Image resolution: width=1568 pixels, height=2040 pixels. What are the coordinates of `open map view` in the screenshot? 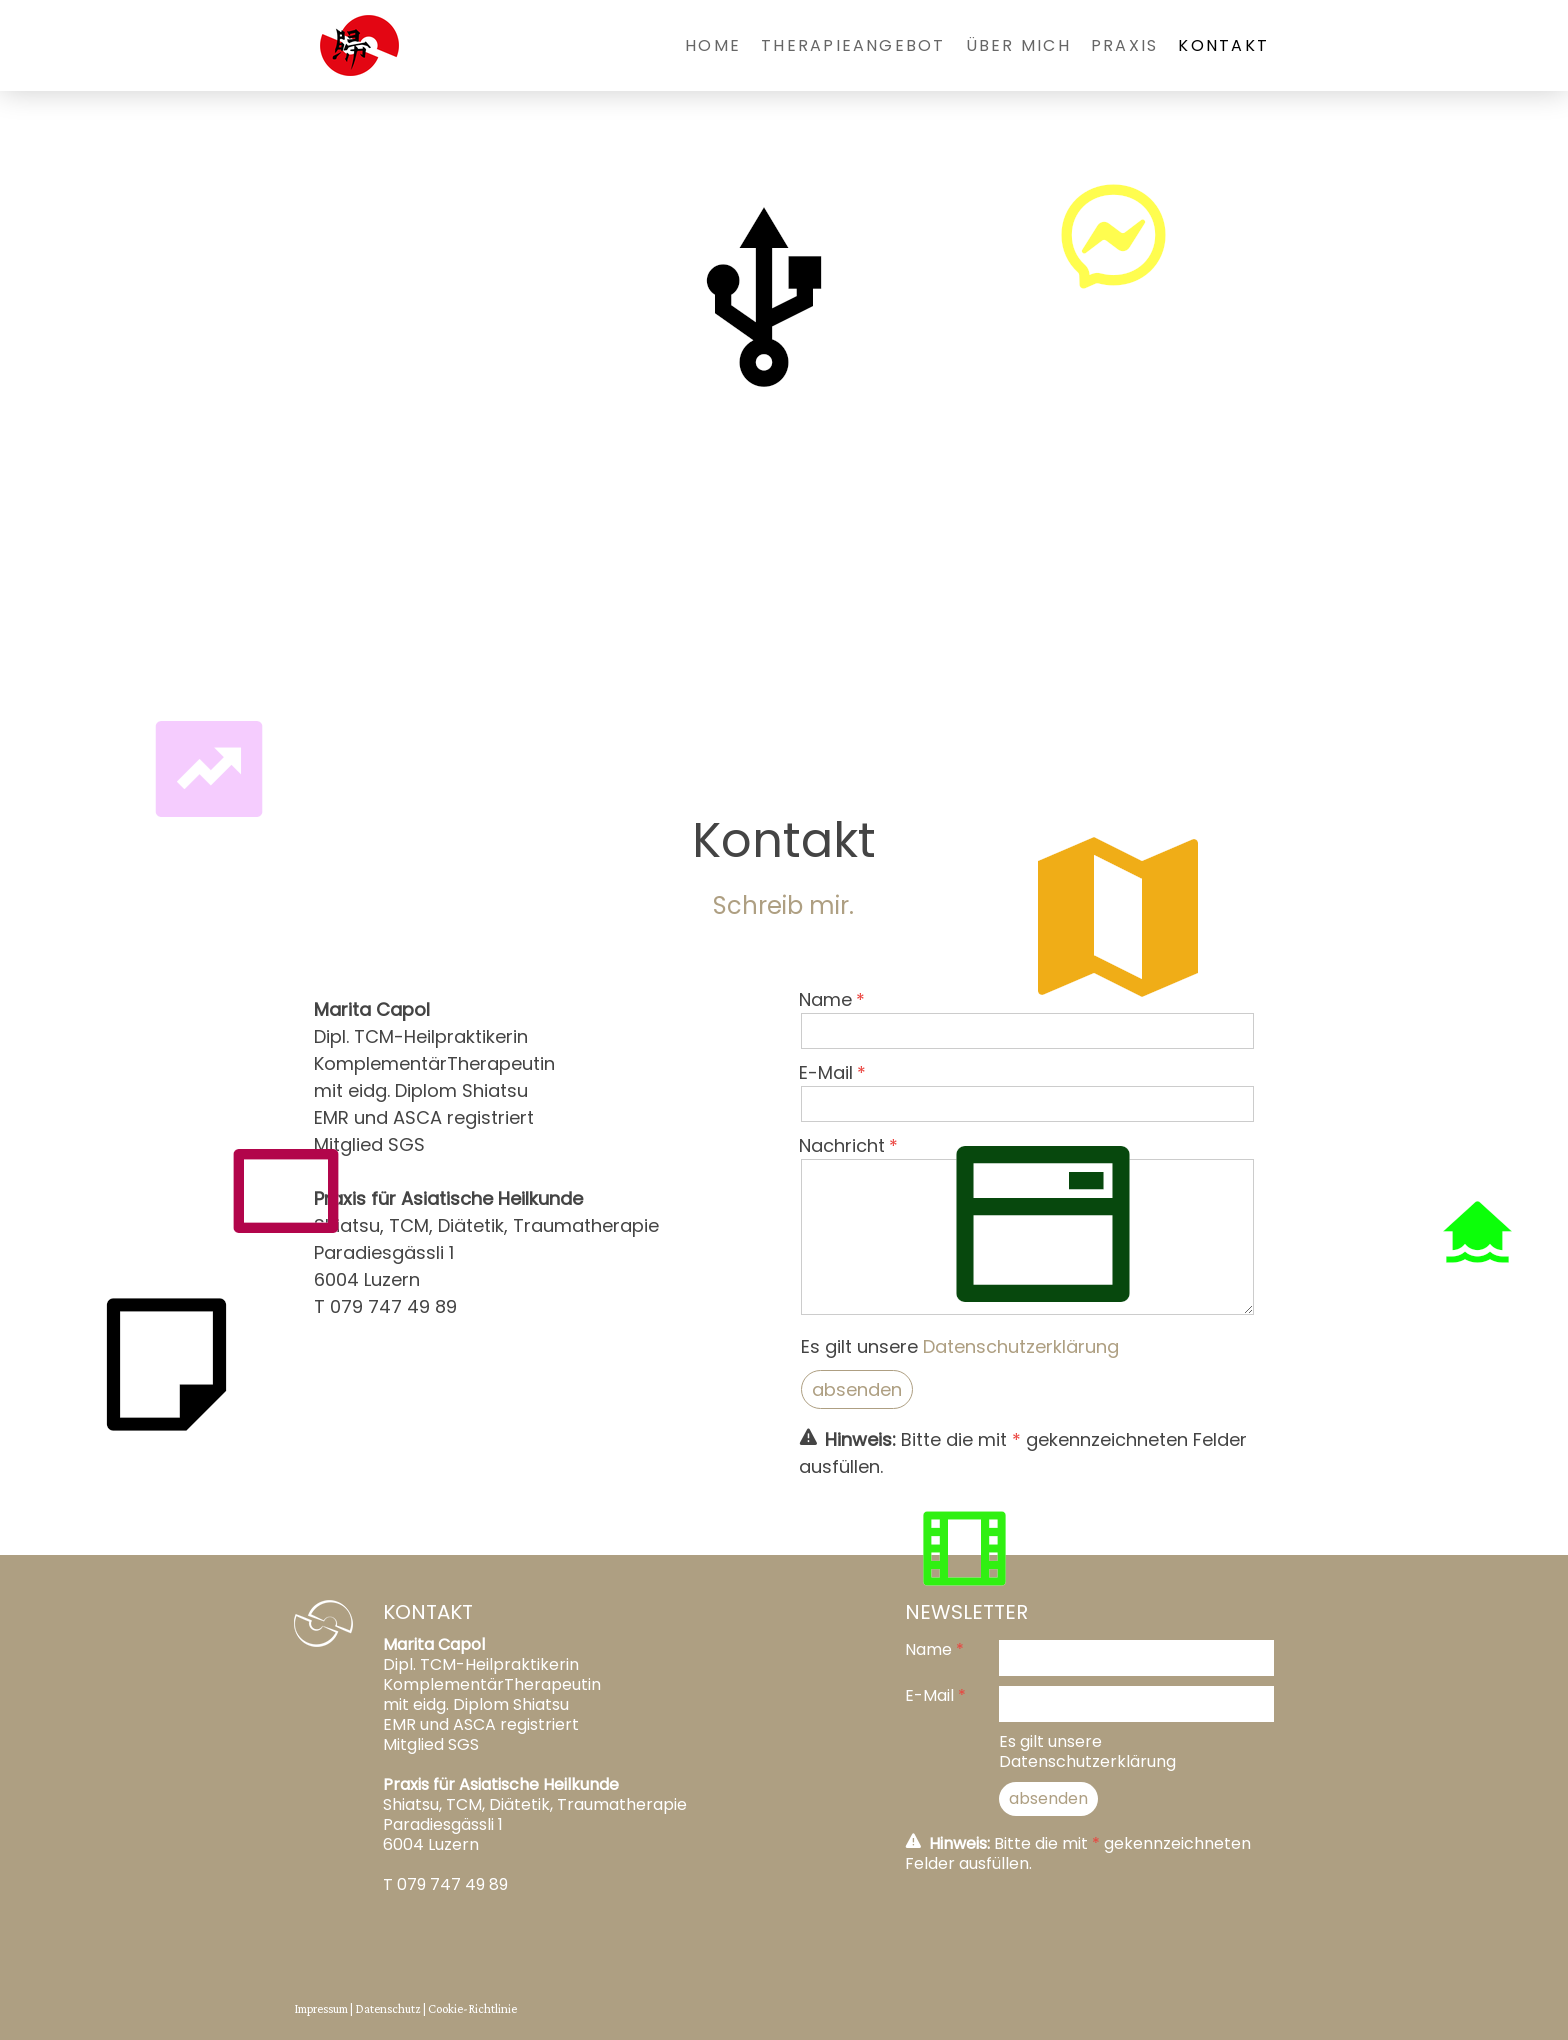 It's located at (1118, 917).